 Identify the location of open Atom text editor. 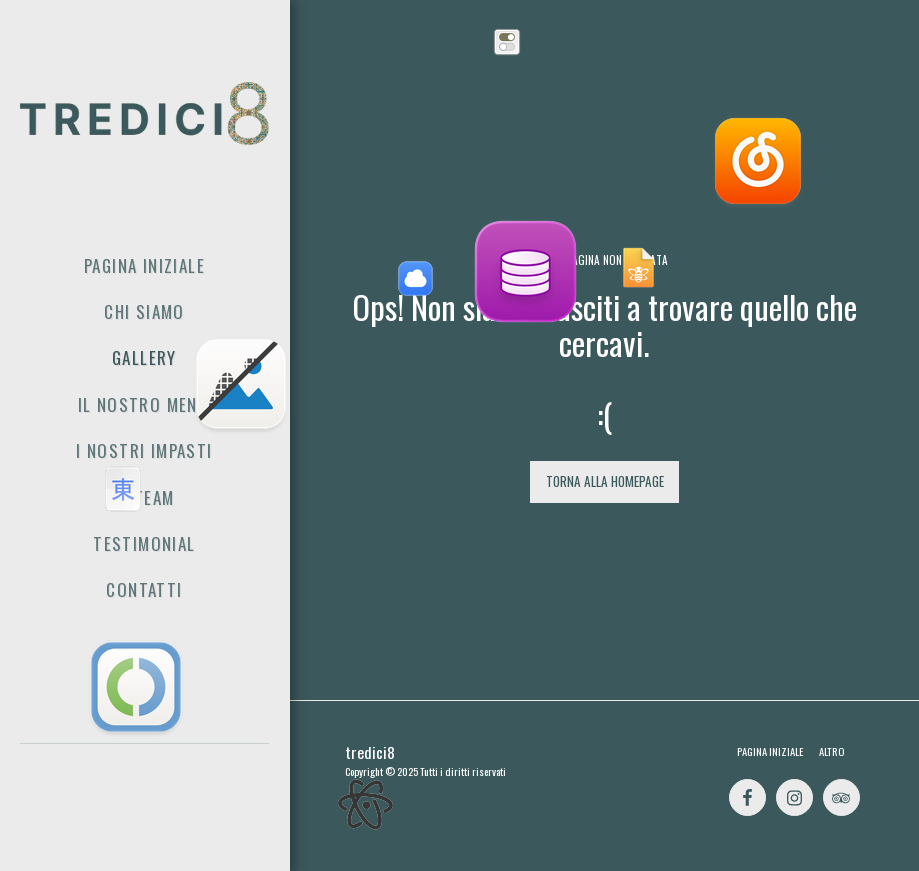
(365, 804).